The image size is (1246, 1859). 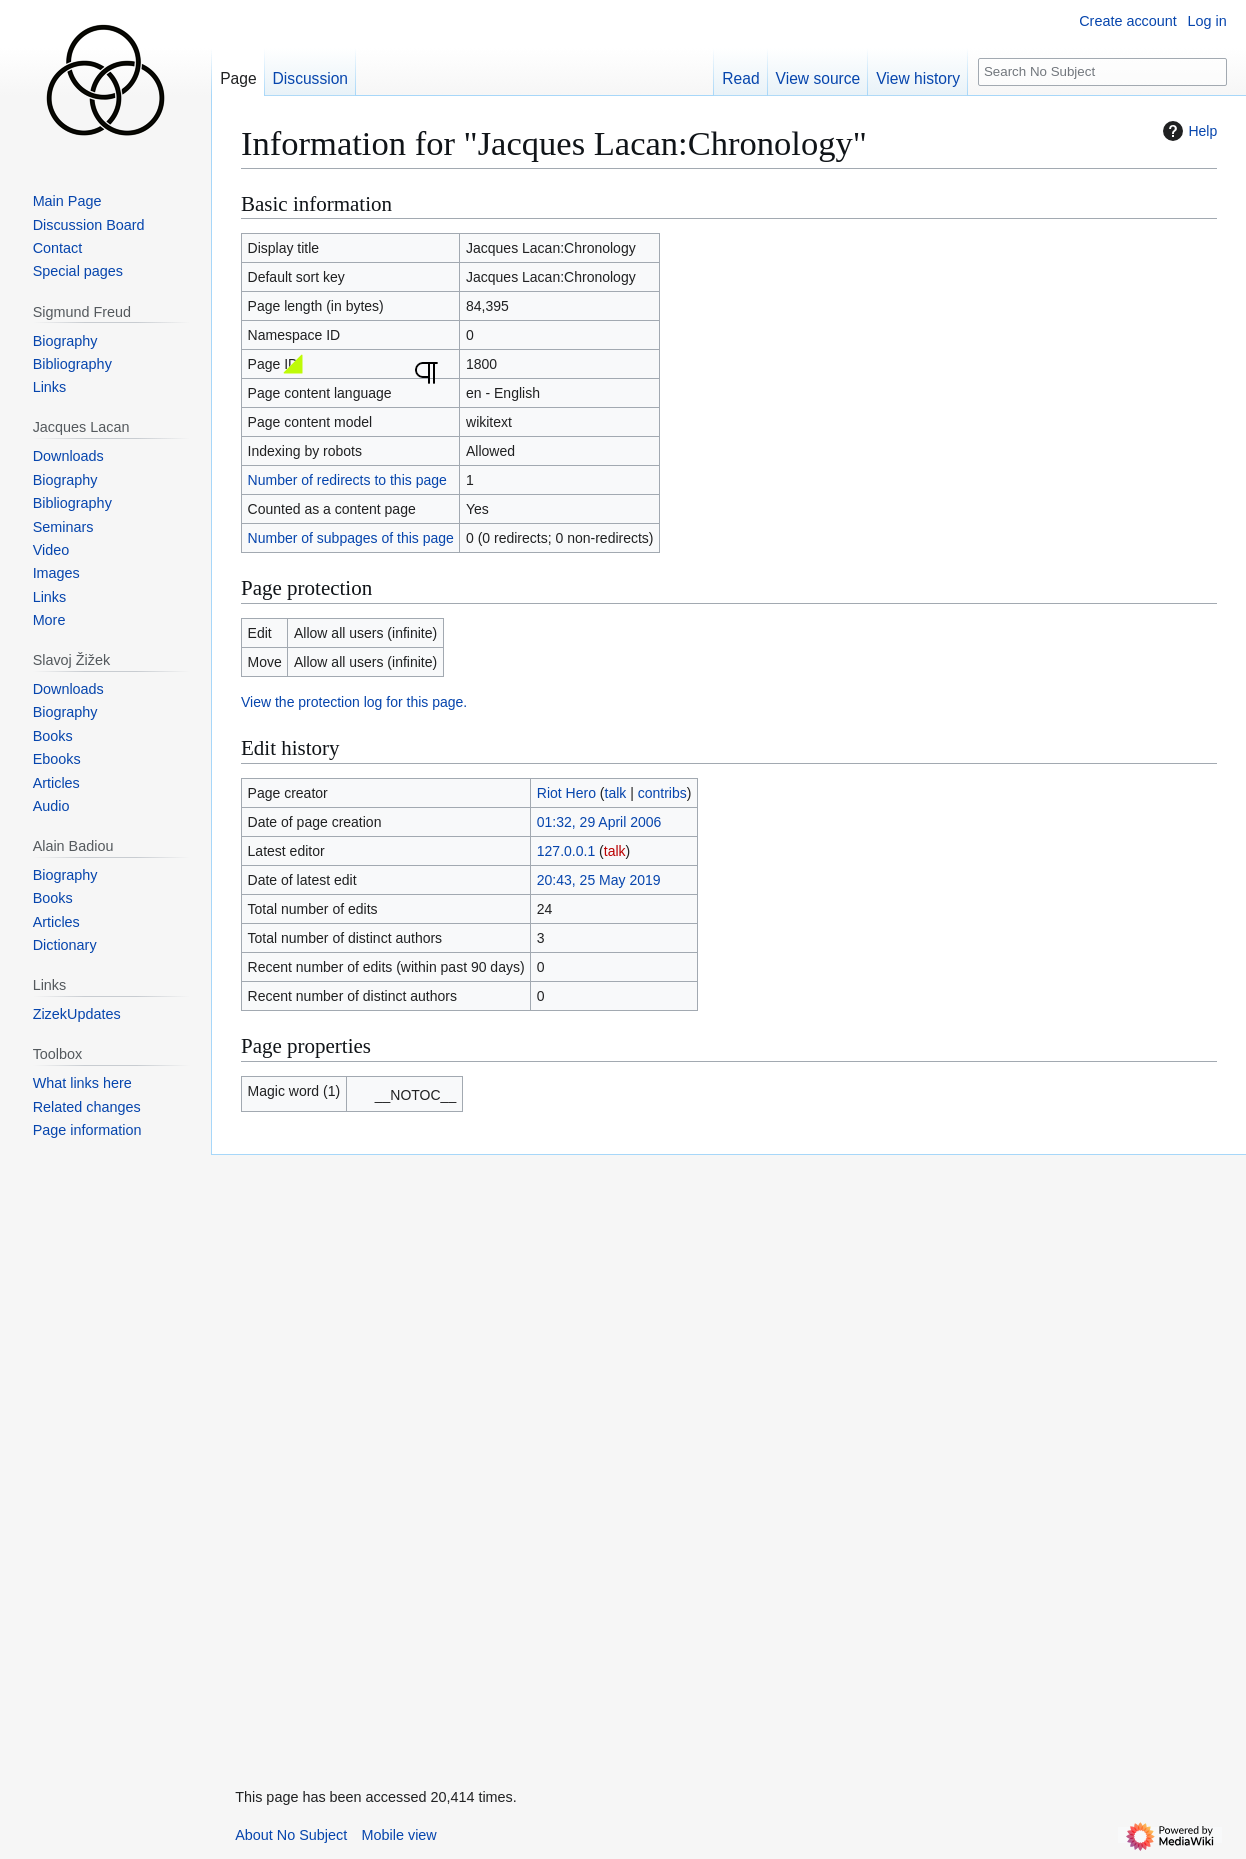 What do you see at coordinates (427, 373) in the screenshot?
I see `format text as a paragraph` at bounding box center [427, 373].